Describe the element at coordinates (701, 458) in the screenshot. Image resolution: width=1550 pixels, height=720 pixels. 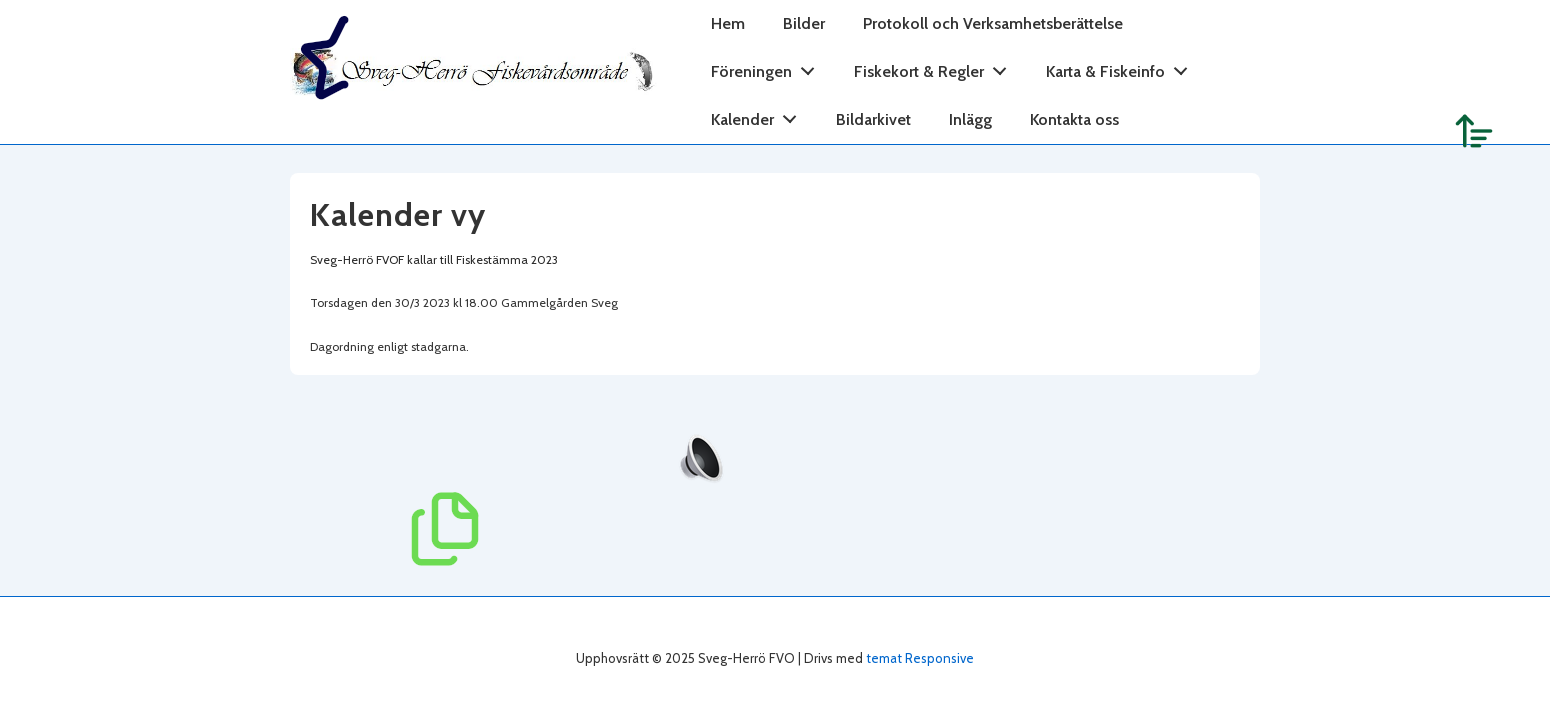
I see `adjust speaker or audio output settings` at that location.